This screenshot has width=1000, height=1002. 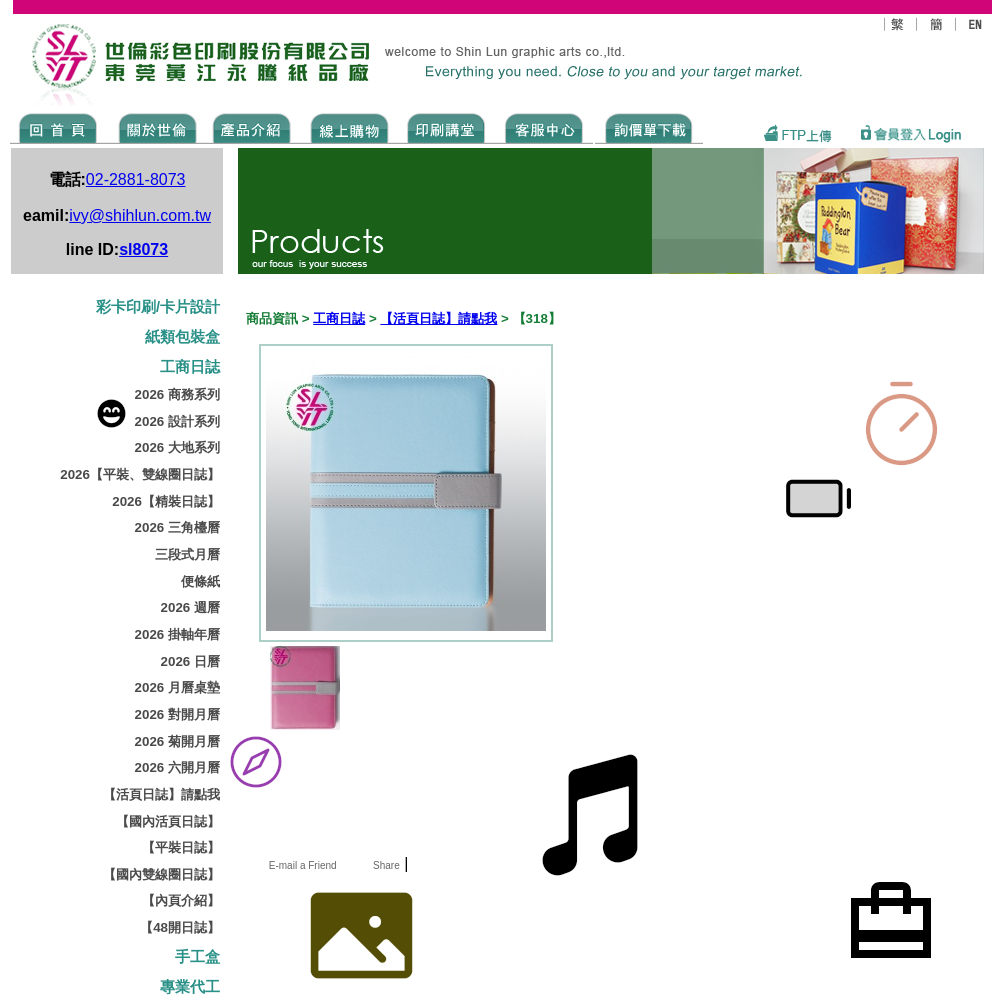 What do you see at coordinates (590, 815) in the screenshot?
I see `open music player or library` at bounding box center [590, 815].